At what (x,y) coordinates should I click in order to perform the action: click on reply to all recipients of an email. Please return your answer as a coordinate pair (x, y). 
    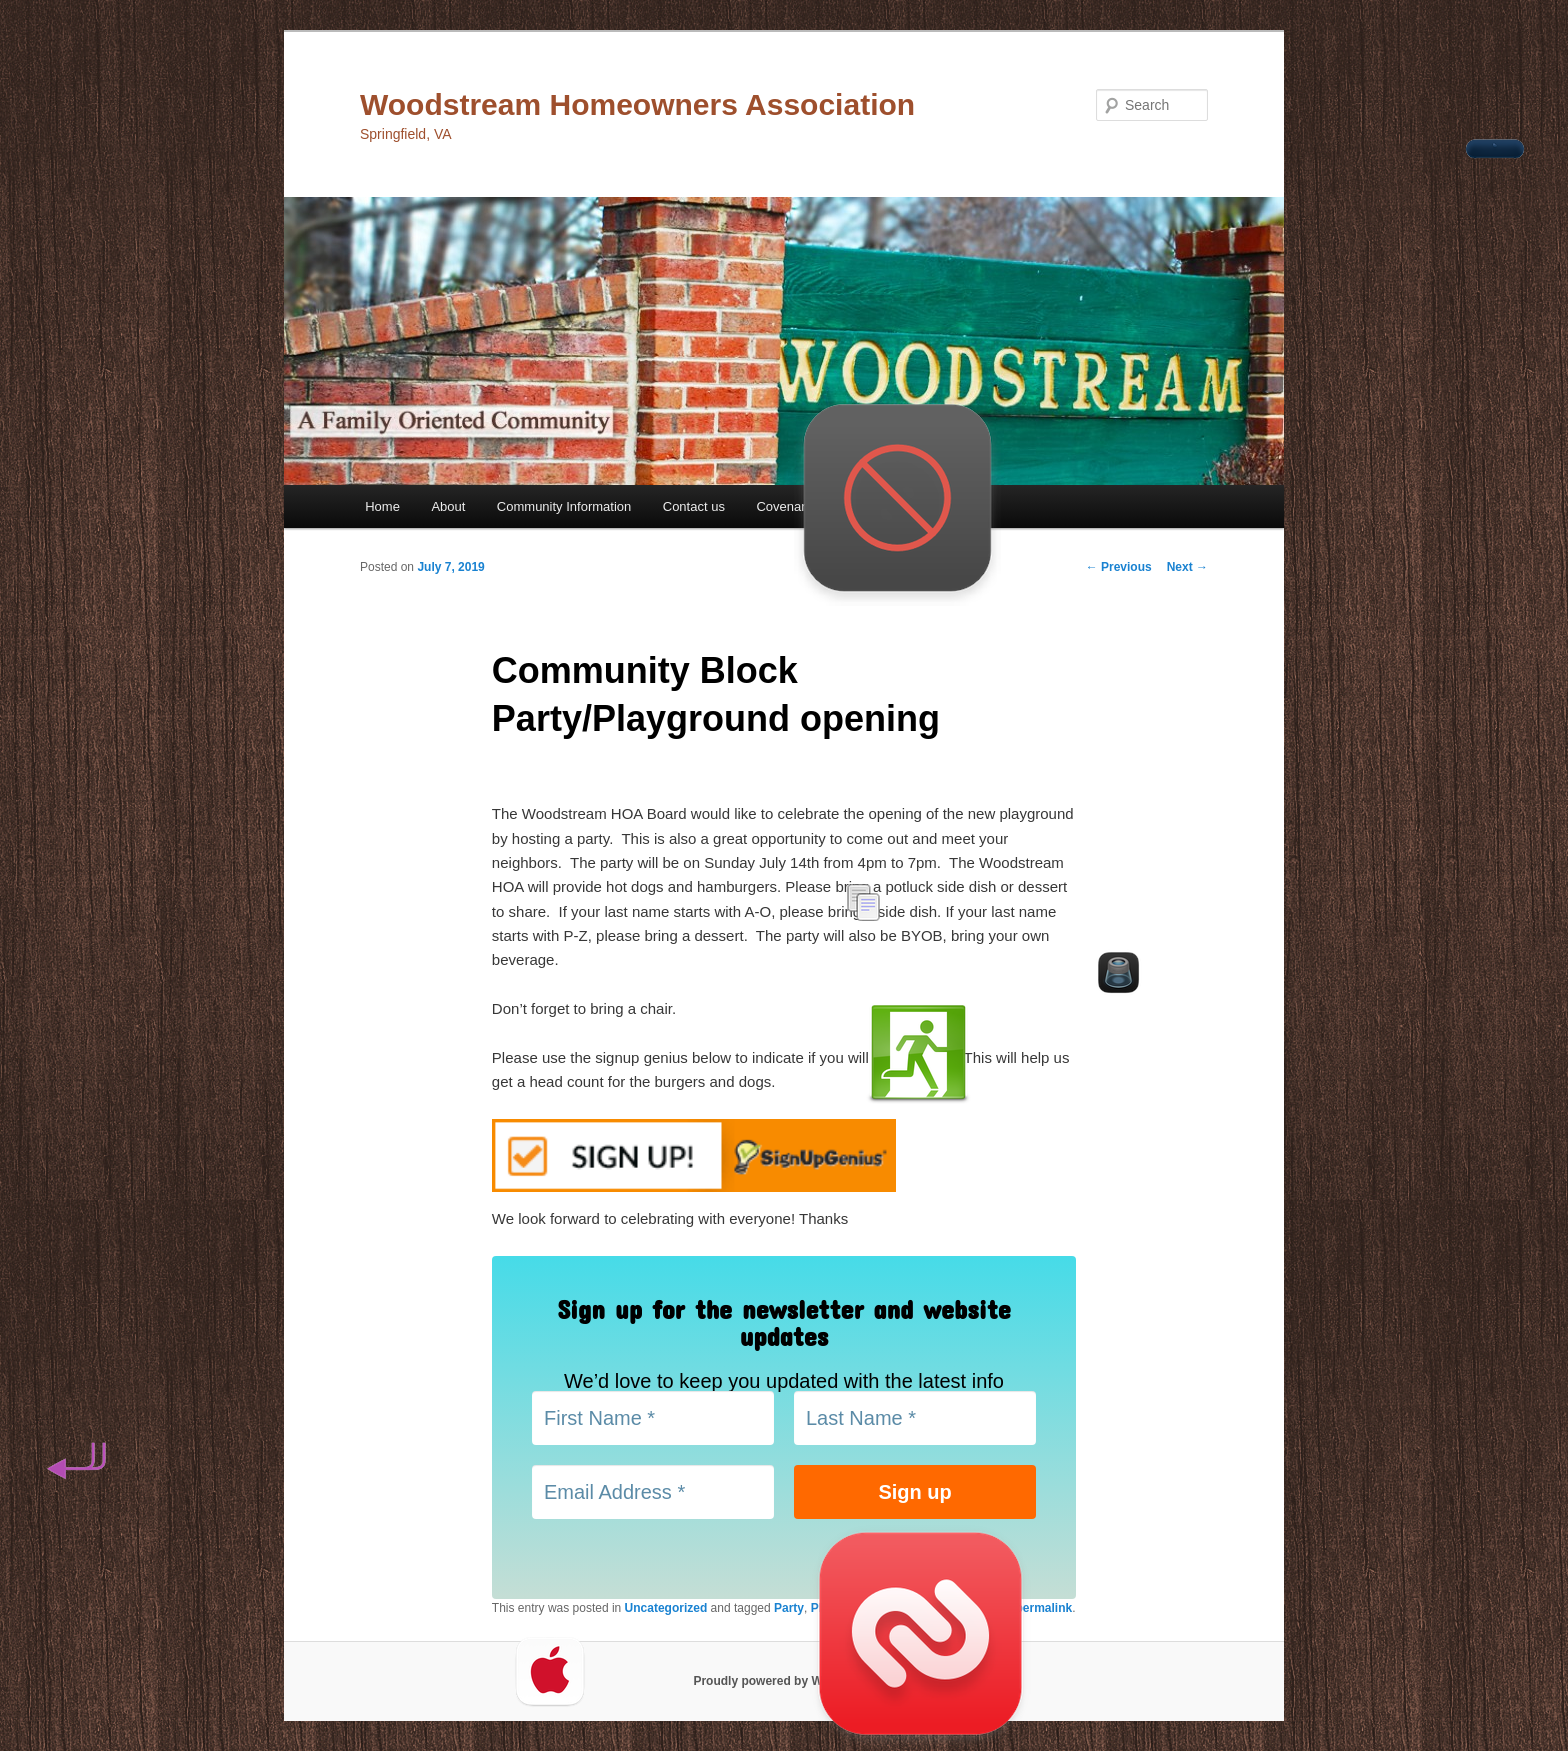
    Looking at the image, I should click on (75, 1460).